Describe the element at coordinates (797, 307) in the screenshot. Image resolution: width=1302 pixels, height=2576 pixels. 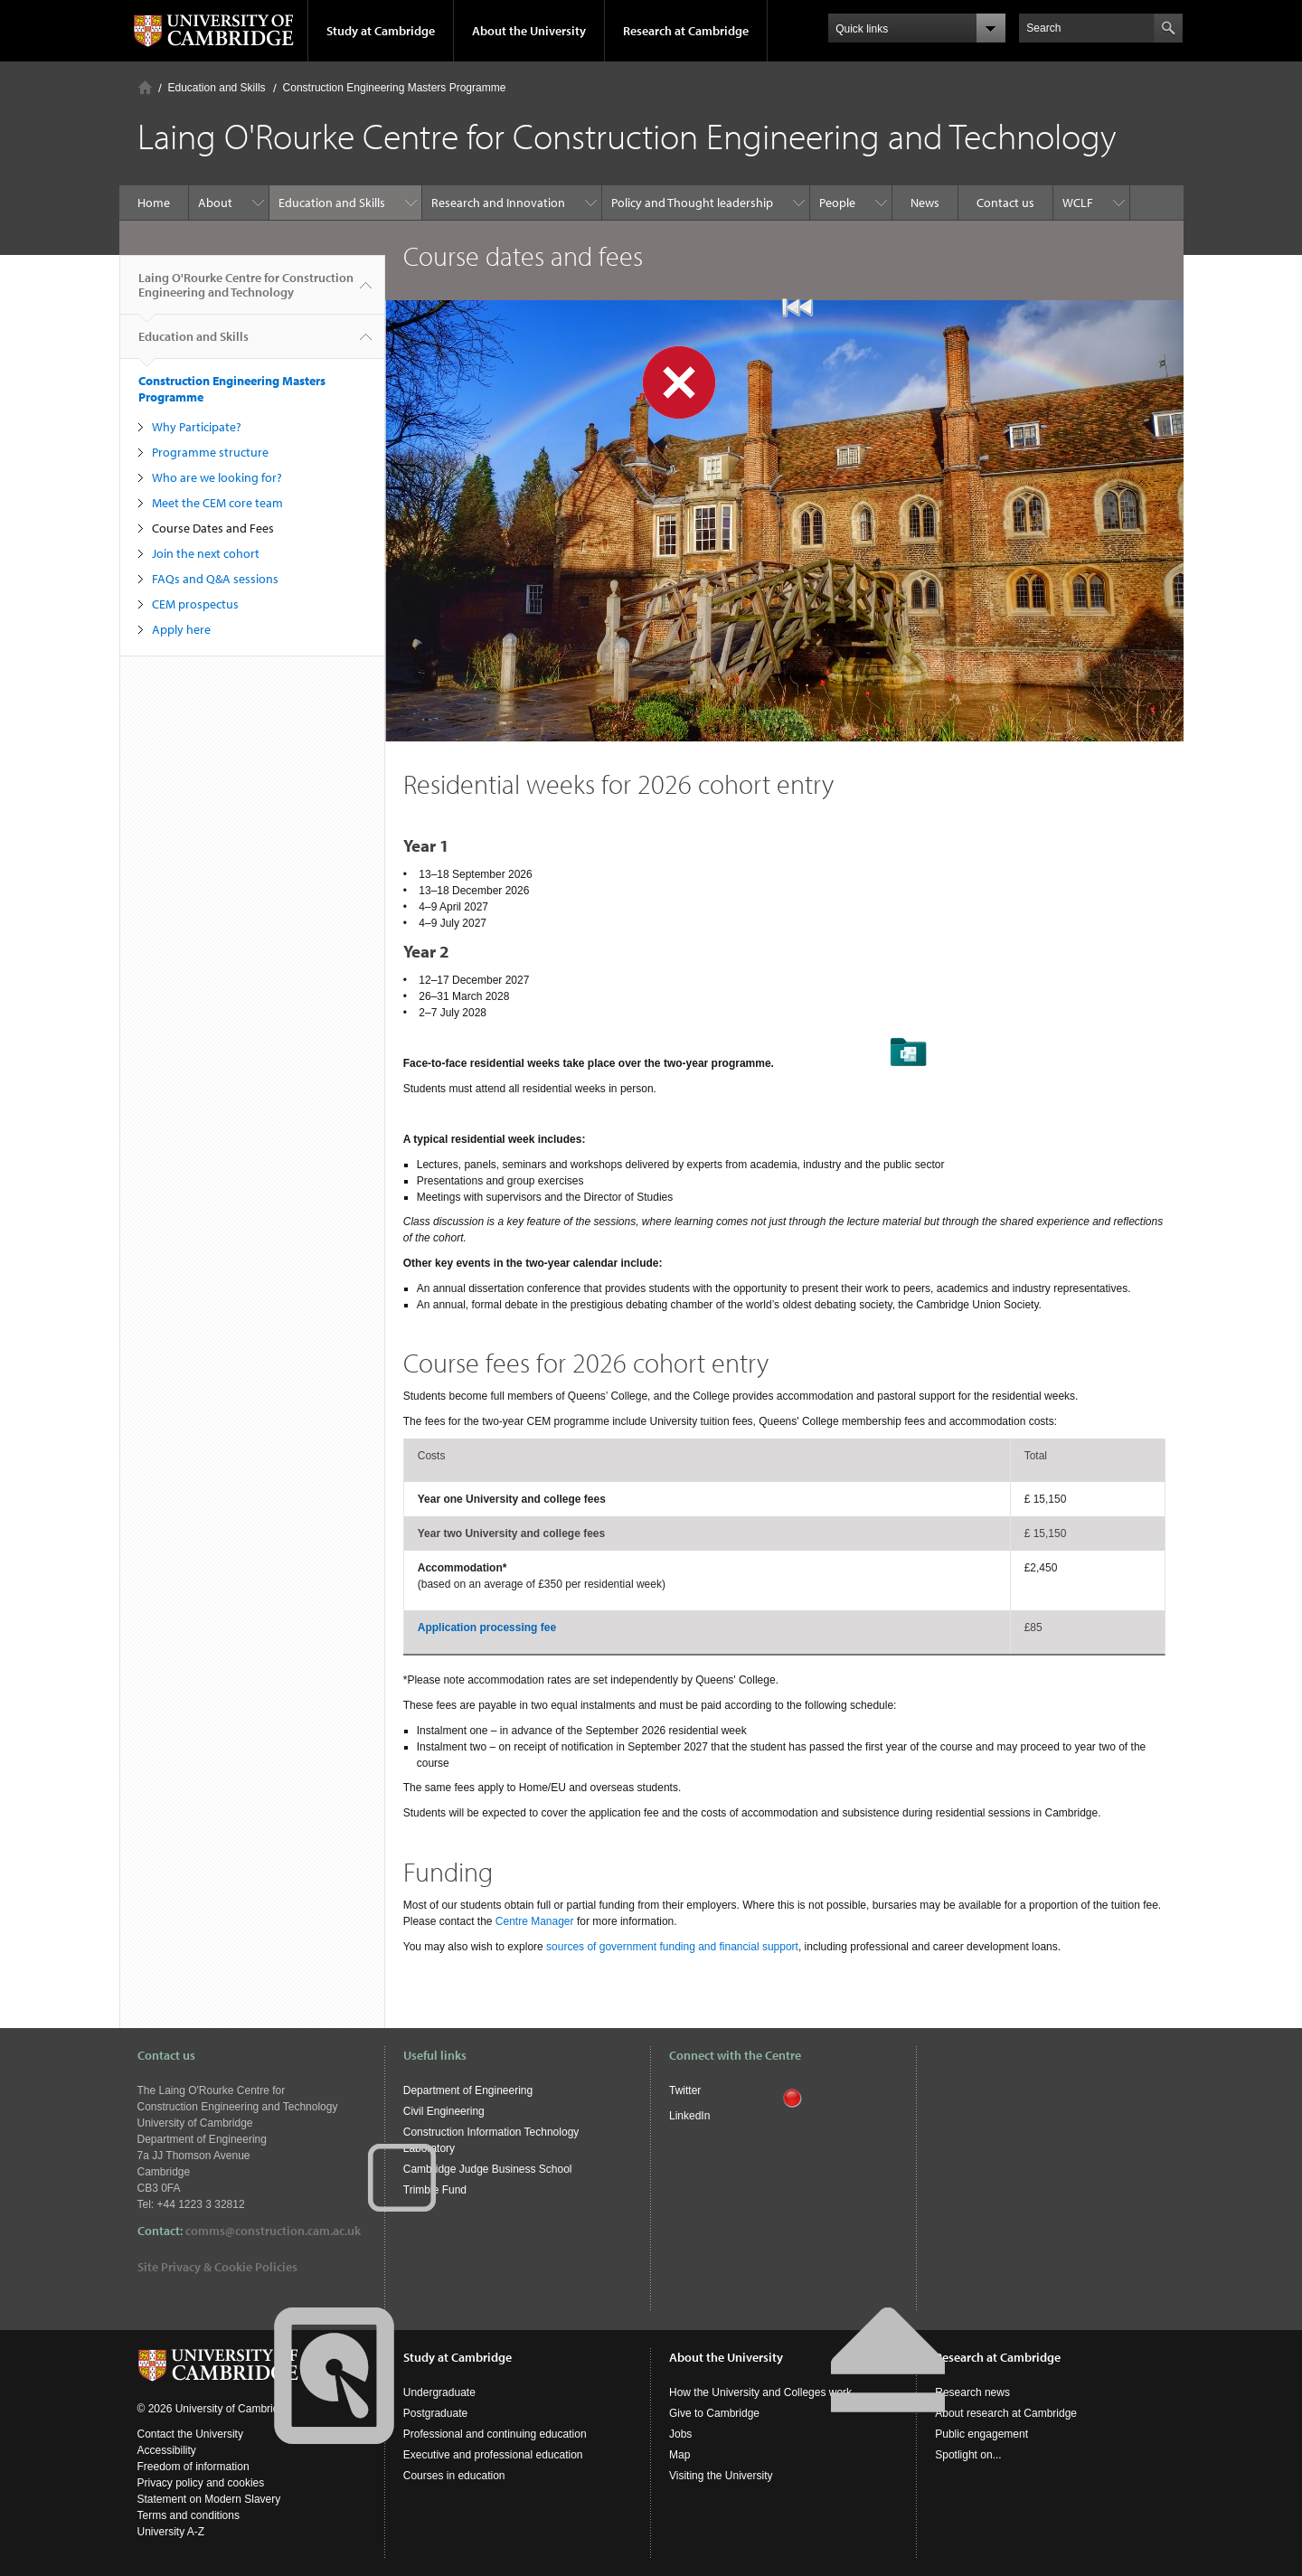
I see `skip to previous track` at that location.